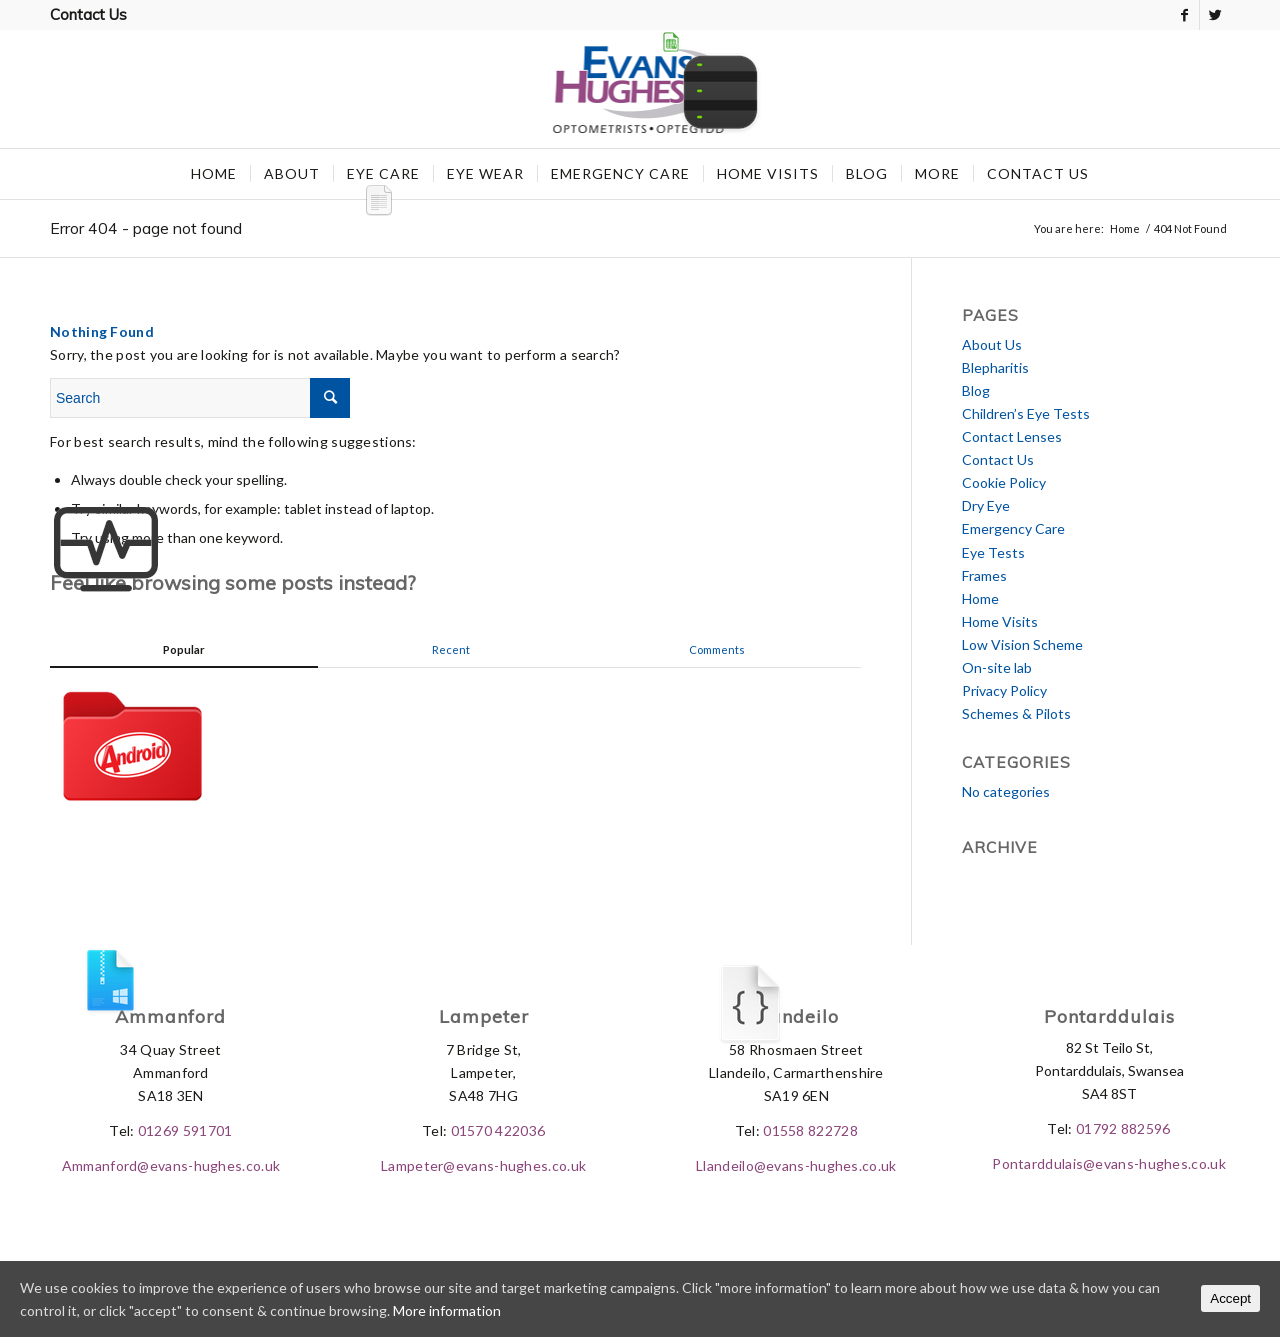  Describe the element at coordinates (110, 981) in the screenshot. I see `a compressed windows executable file` at that location.